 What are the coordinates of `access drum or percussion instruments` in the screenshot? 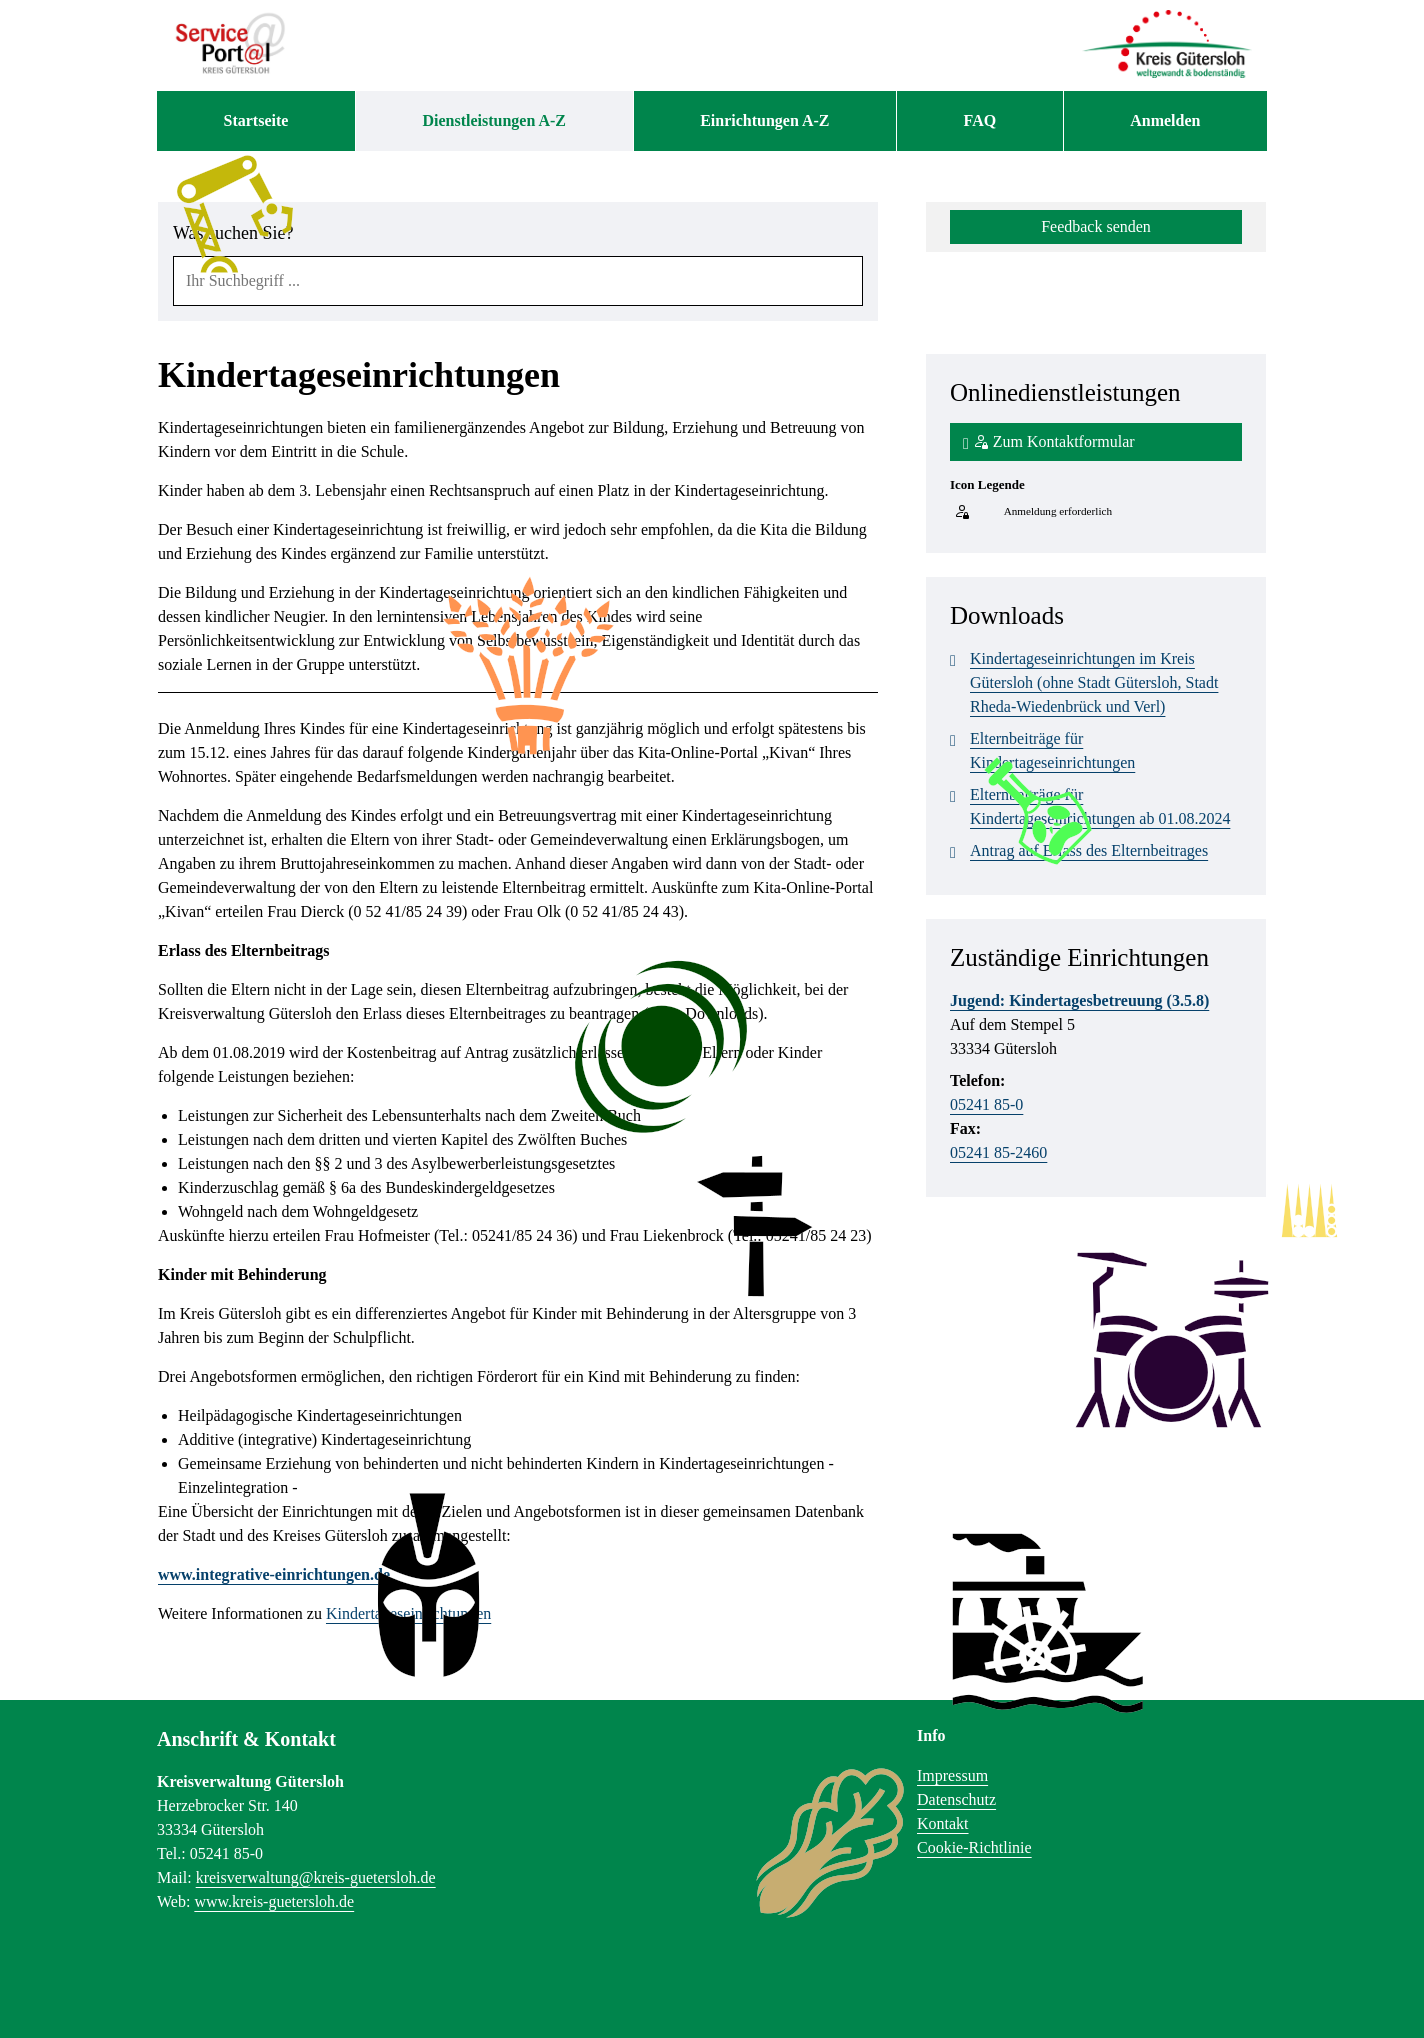 It's located at (1172, 1333).